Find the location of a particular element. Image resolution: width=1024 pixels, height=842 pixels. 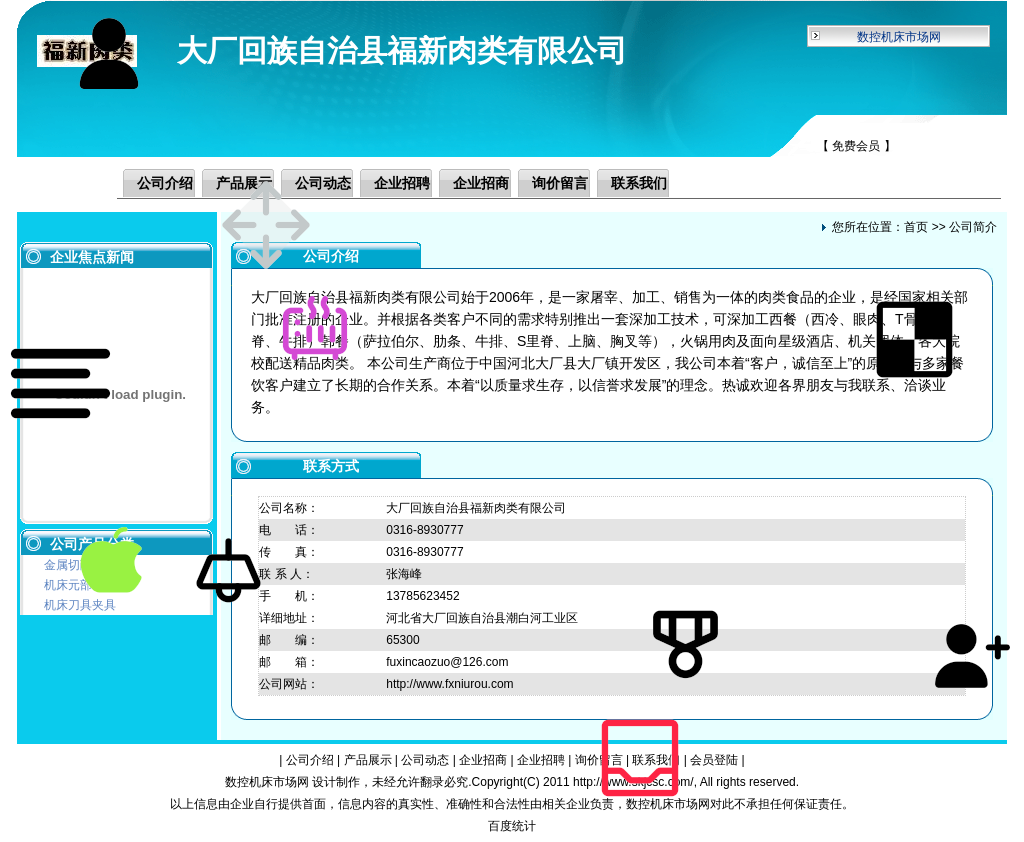

view achievements or awards is located at coordinates (685, 640).